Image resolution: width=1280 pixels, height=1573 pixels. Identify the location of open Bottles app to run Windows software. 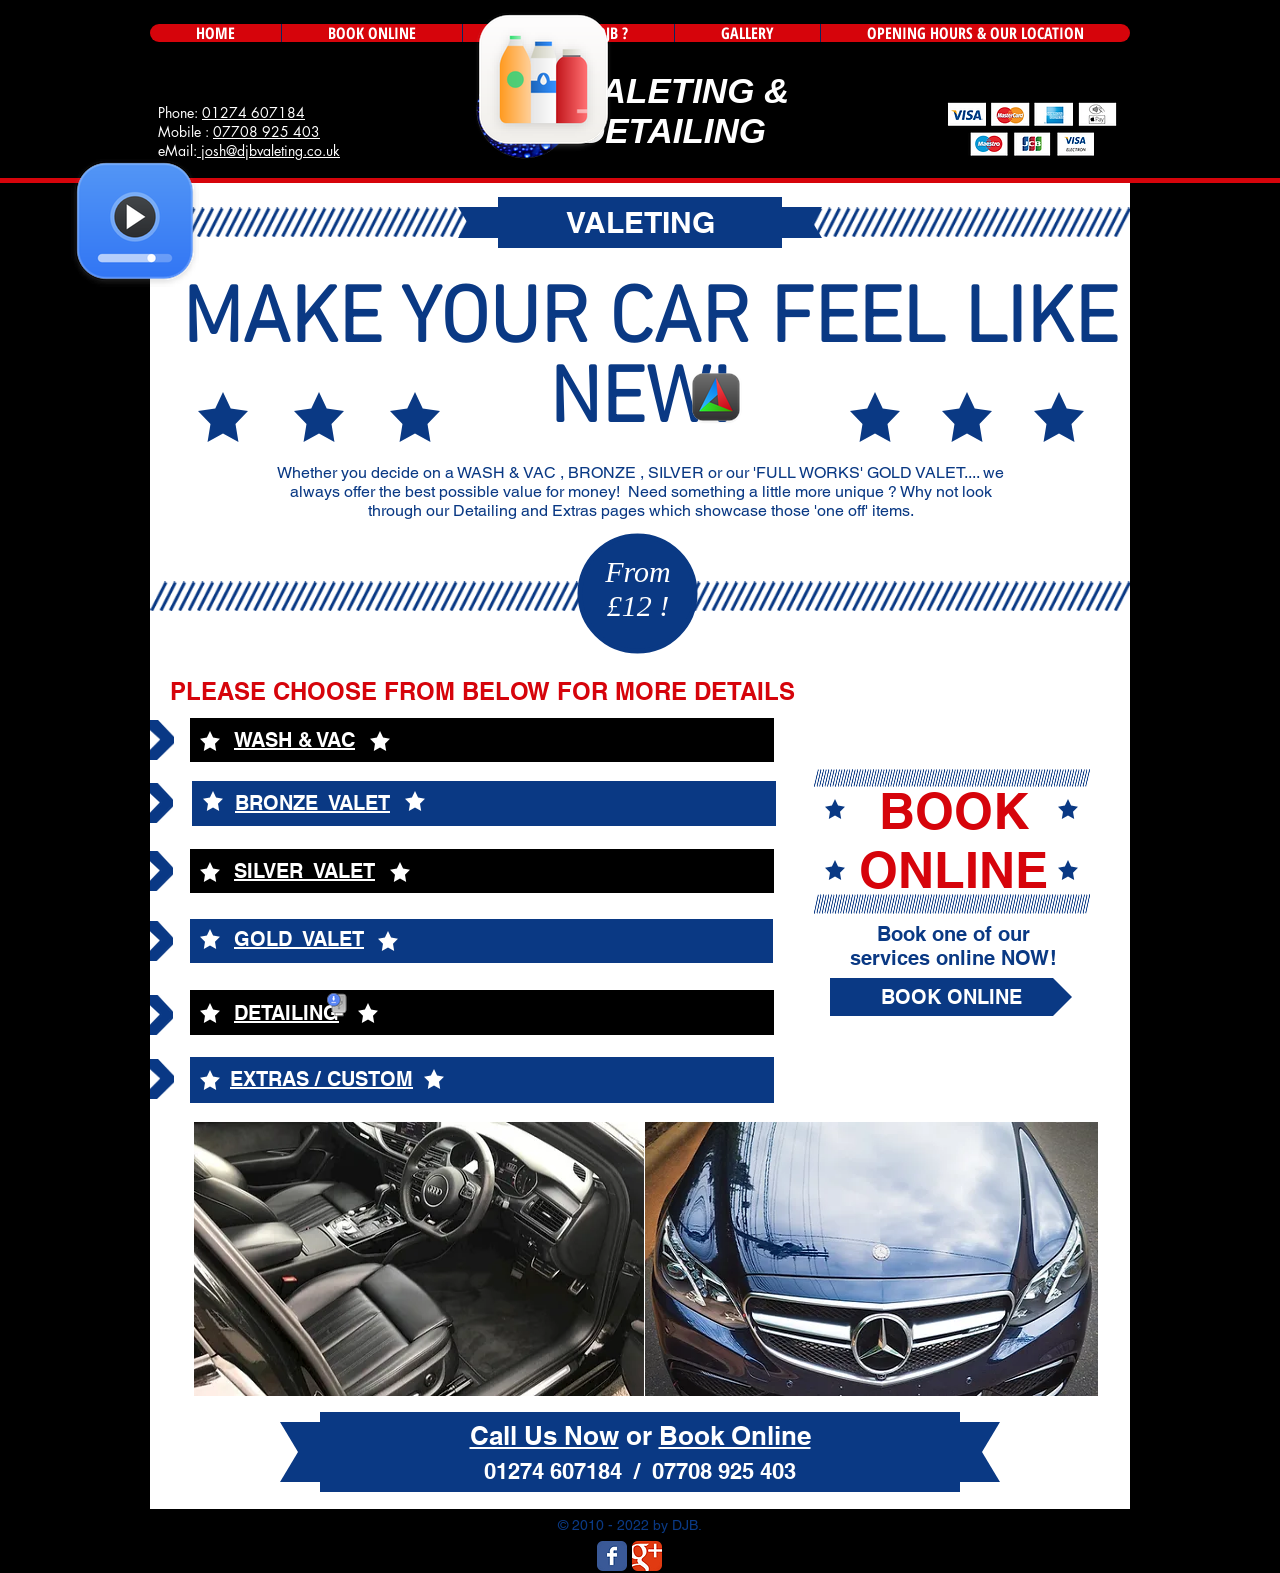
(543, 79).